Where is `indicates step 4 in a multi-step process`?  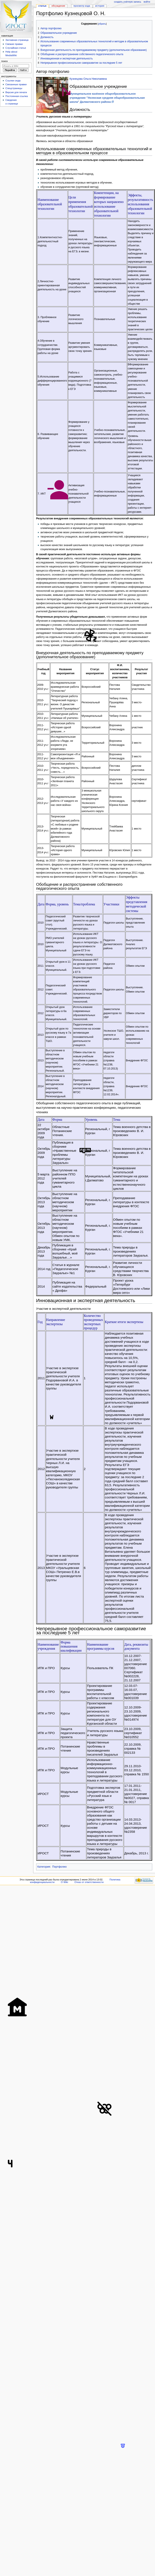 indicates step 4 in a multi-step process is located at coordinates (10, 2163).